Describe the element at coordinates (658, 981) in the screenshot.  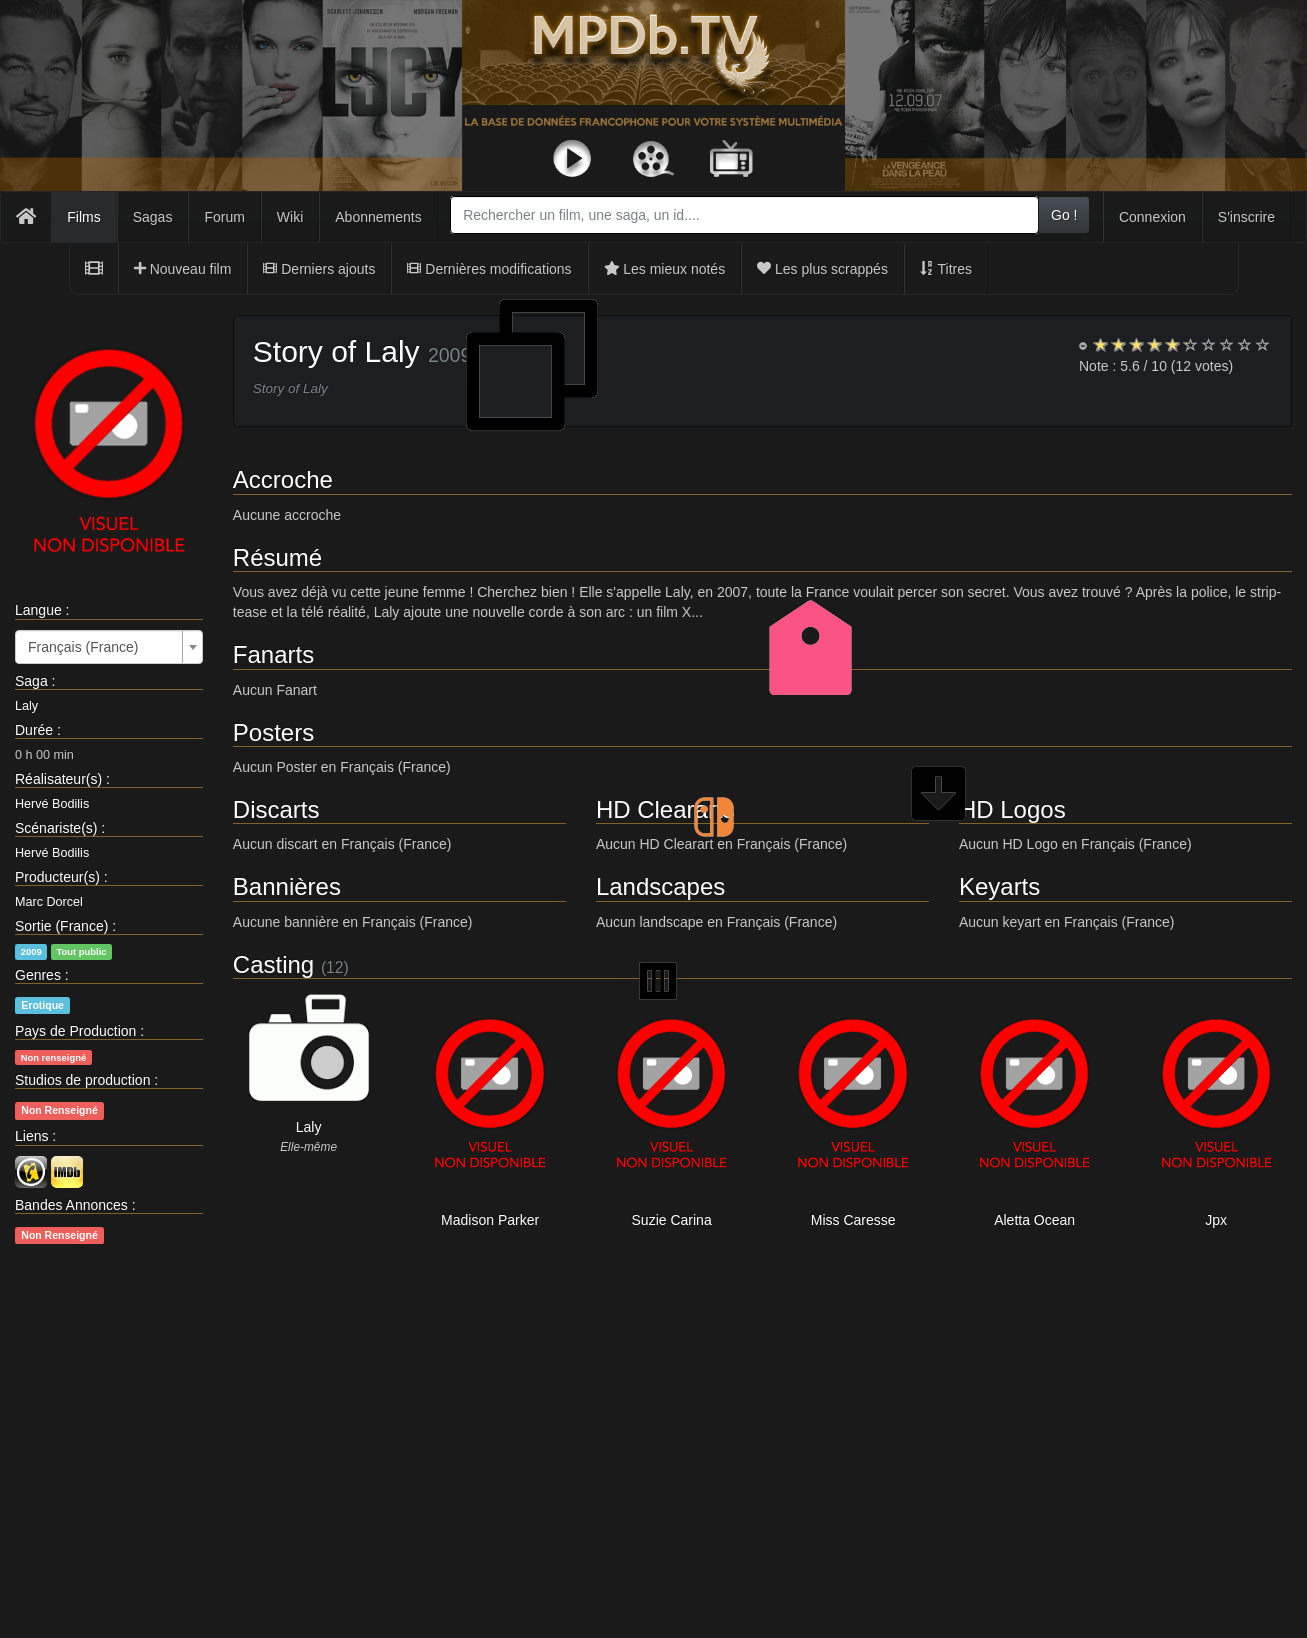
I see `switch to vertical column layout` at that location.